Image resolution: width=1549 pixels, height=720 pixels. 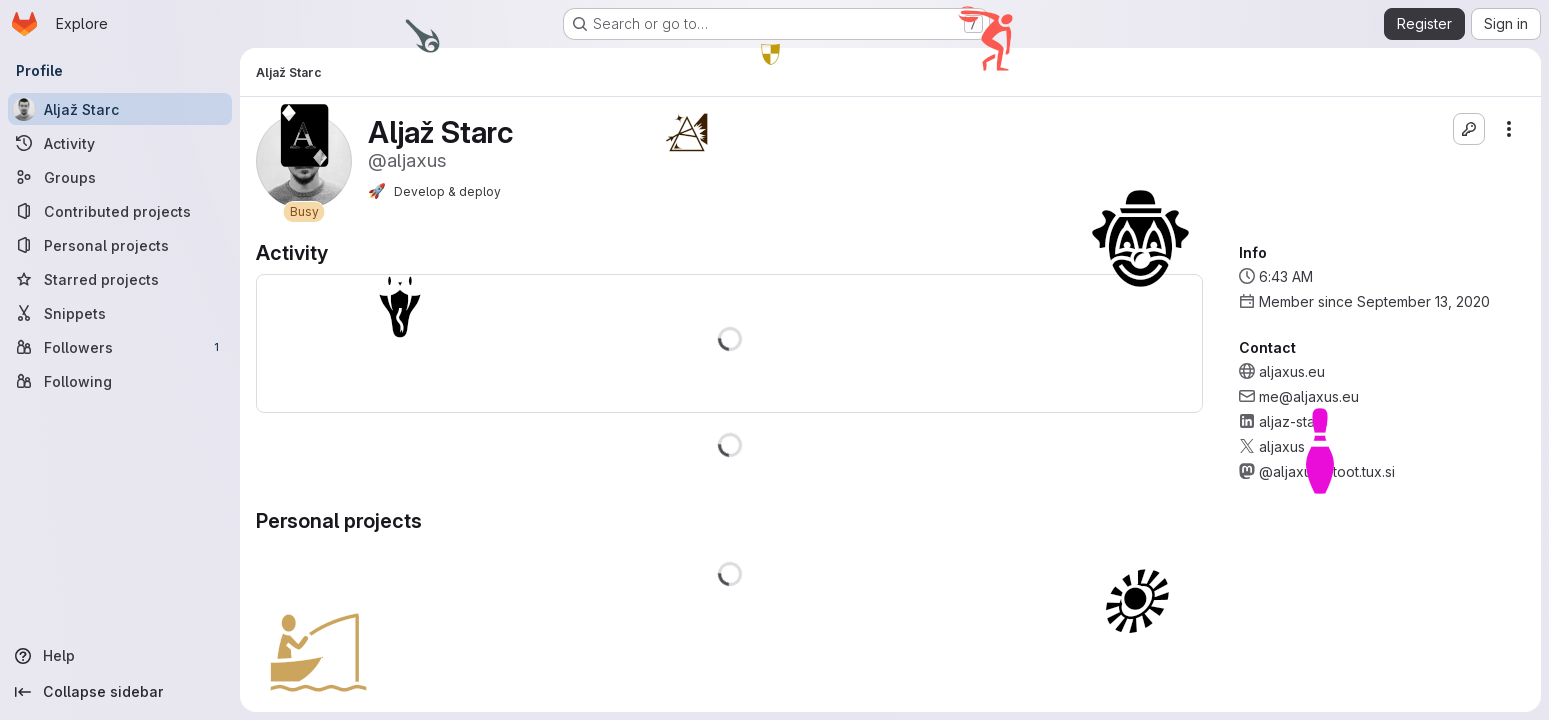 I want to click on select clown or jester character, so click(x=1140, y=238).